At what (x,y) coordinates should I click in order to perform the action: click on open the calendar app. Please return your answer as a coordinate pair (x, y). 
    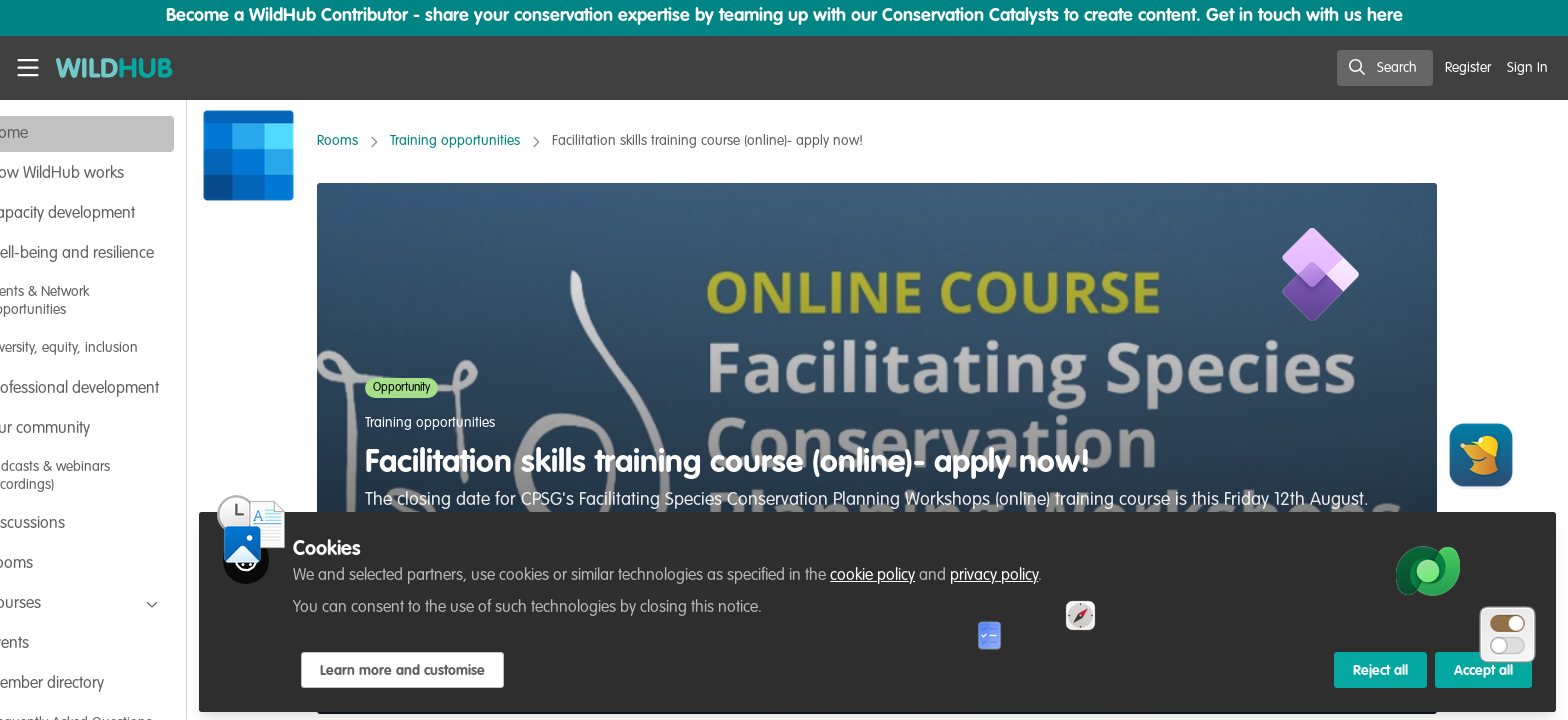
    Looking at the image, I should click on (248, 155).